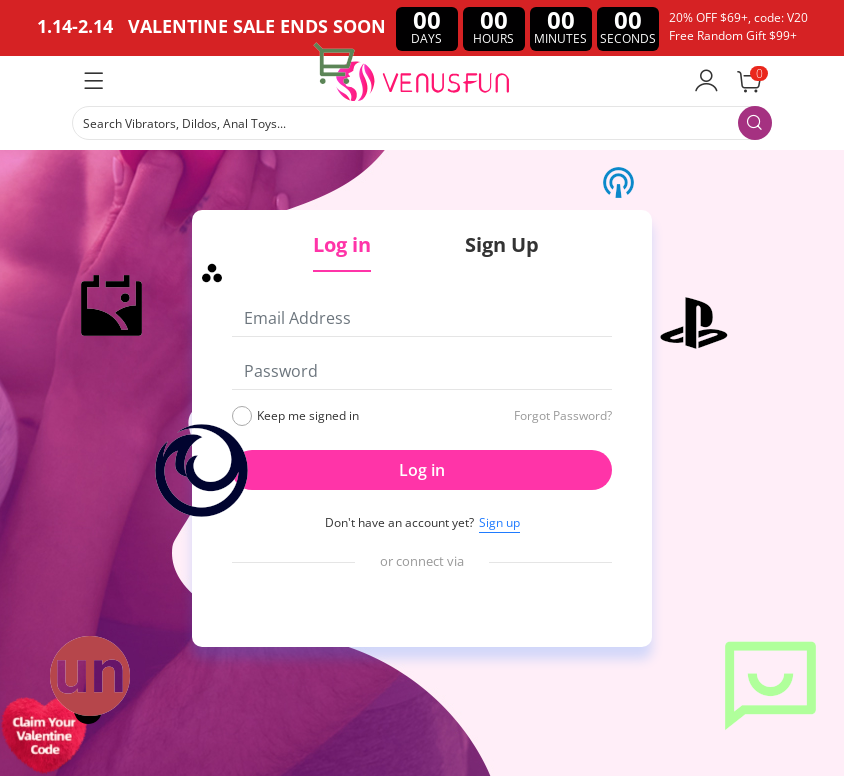 Image resolution: width=844 pixels, height=776 pixels. Describe the element at coordinates (90, 676) in the screenshot. I see `unstop platform logo` at that location.